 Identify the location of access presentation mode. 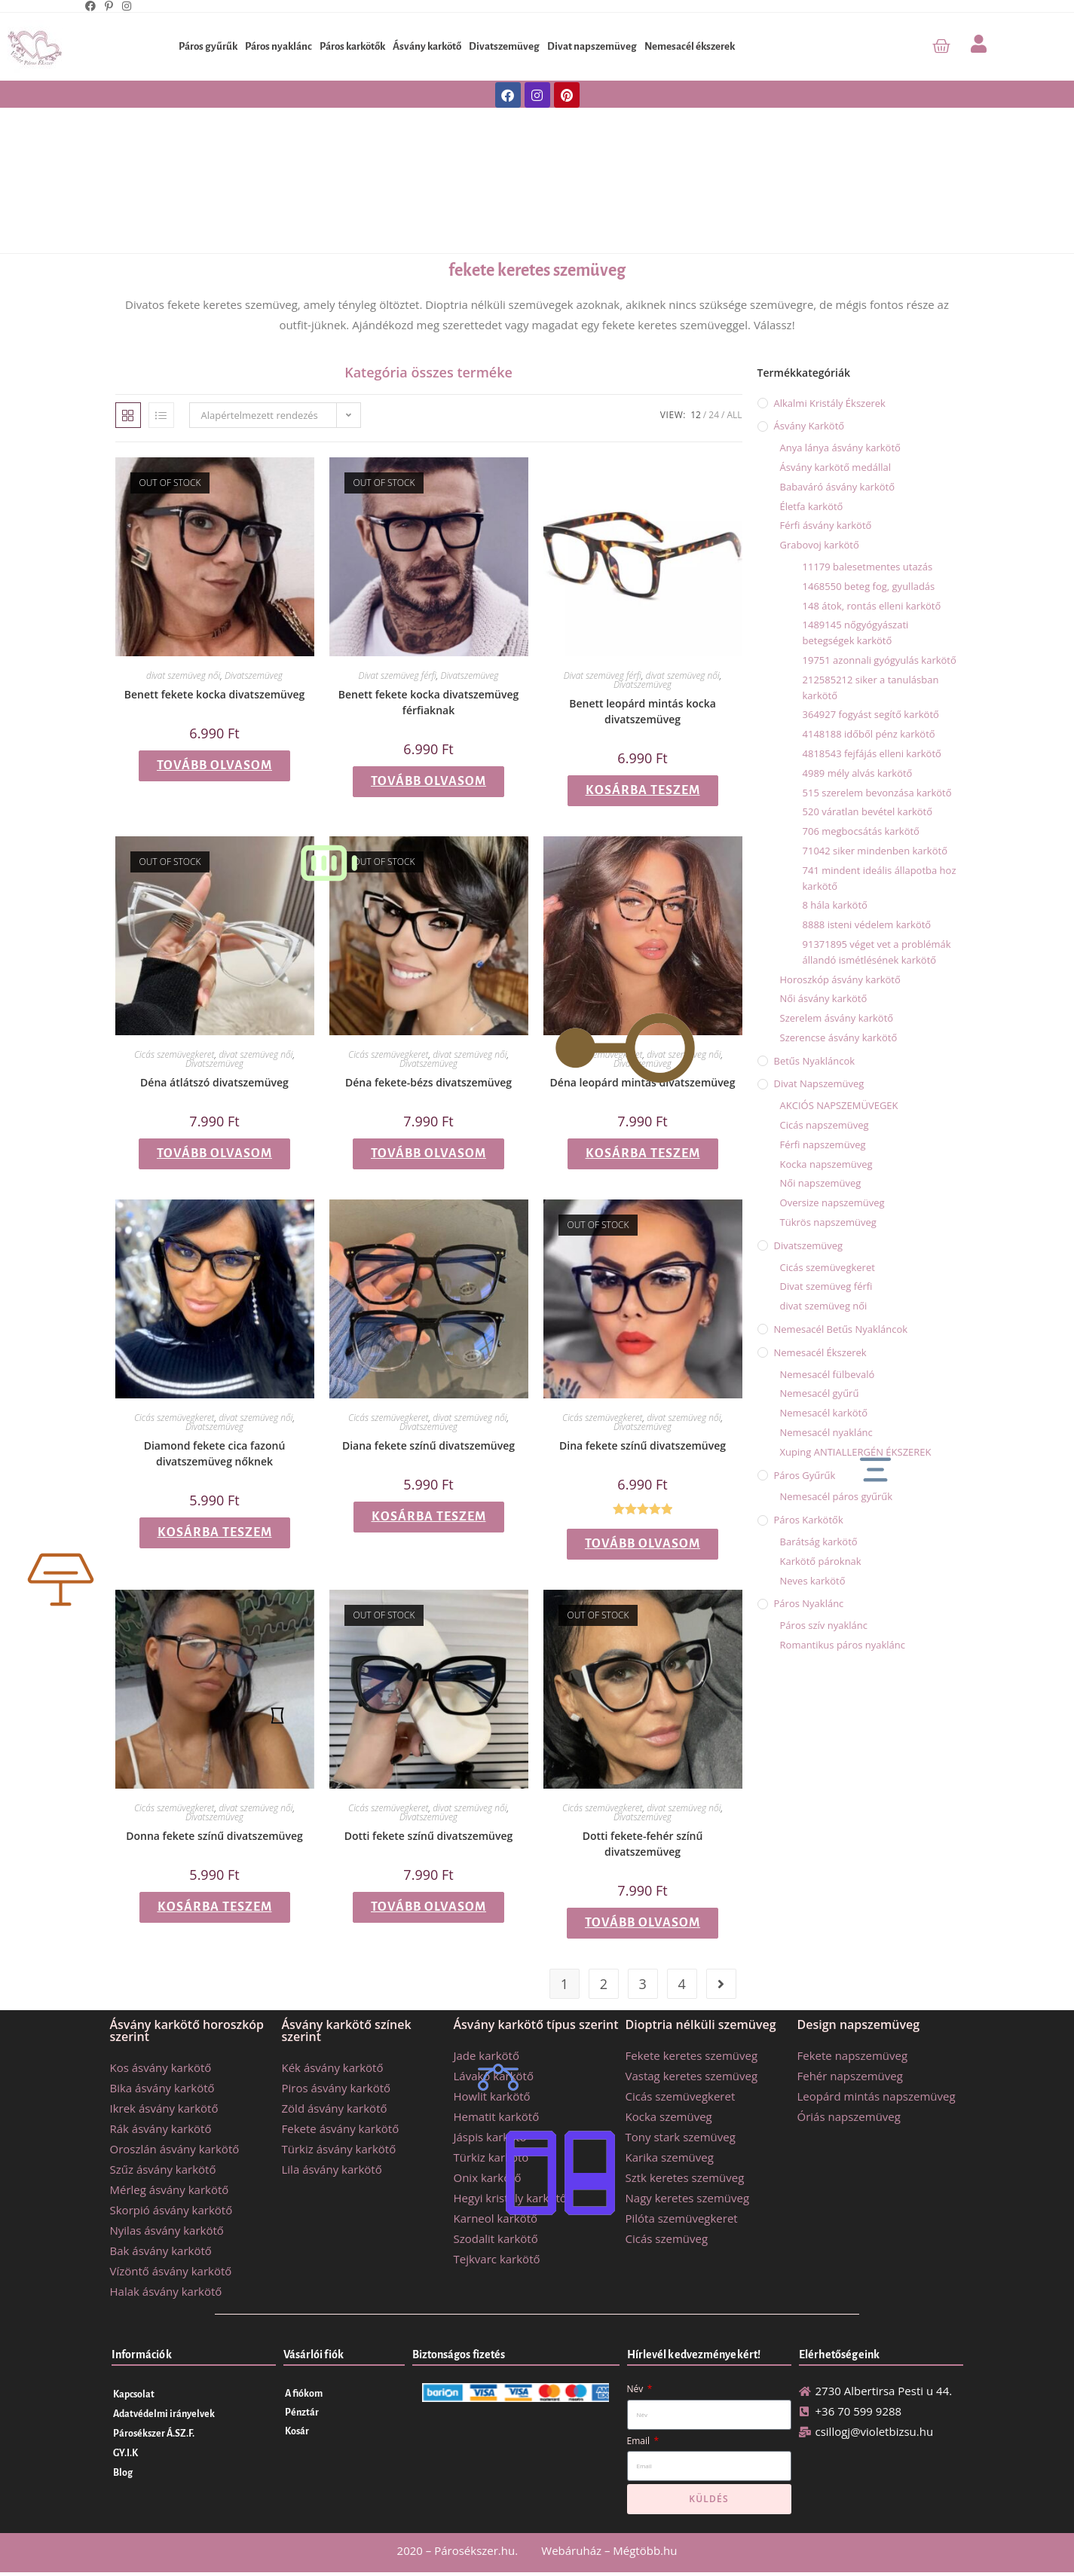
(60, 1579).